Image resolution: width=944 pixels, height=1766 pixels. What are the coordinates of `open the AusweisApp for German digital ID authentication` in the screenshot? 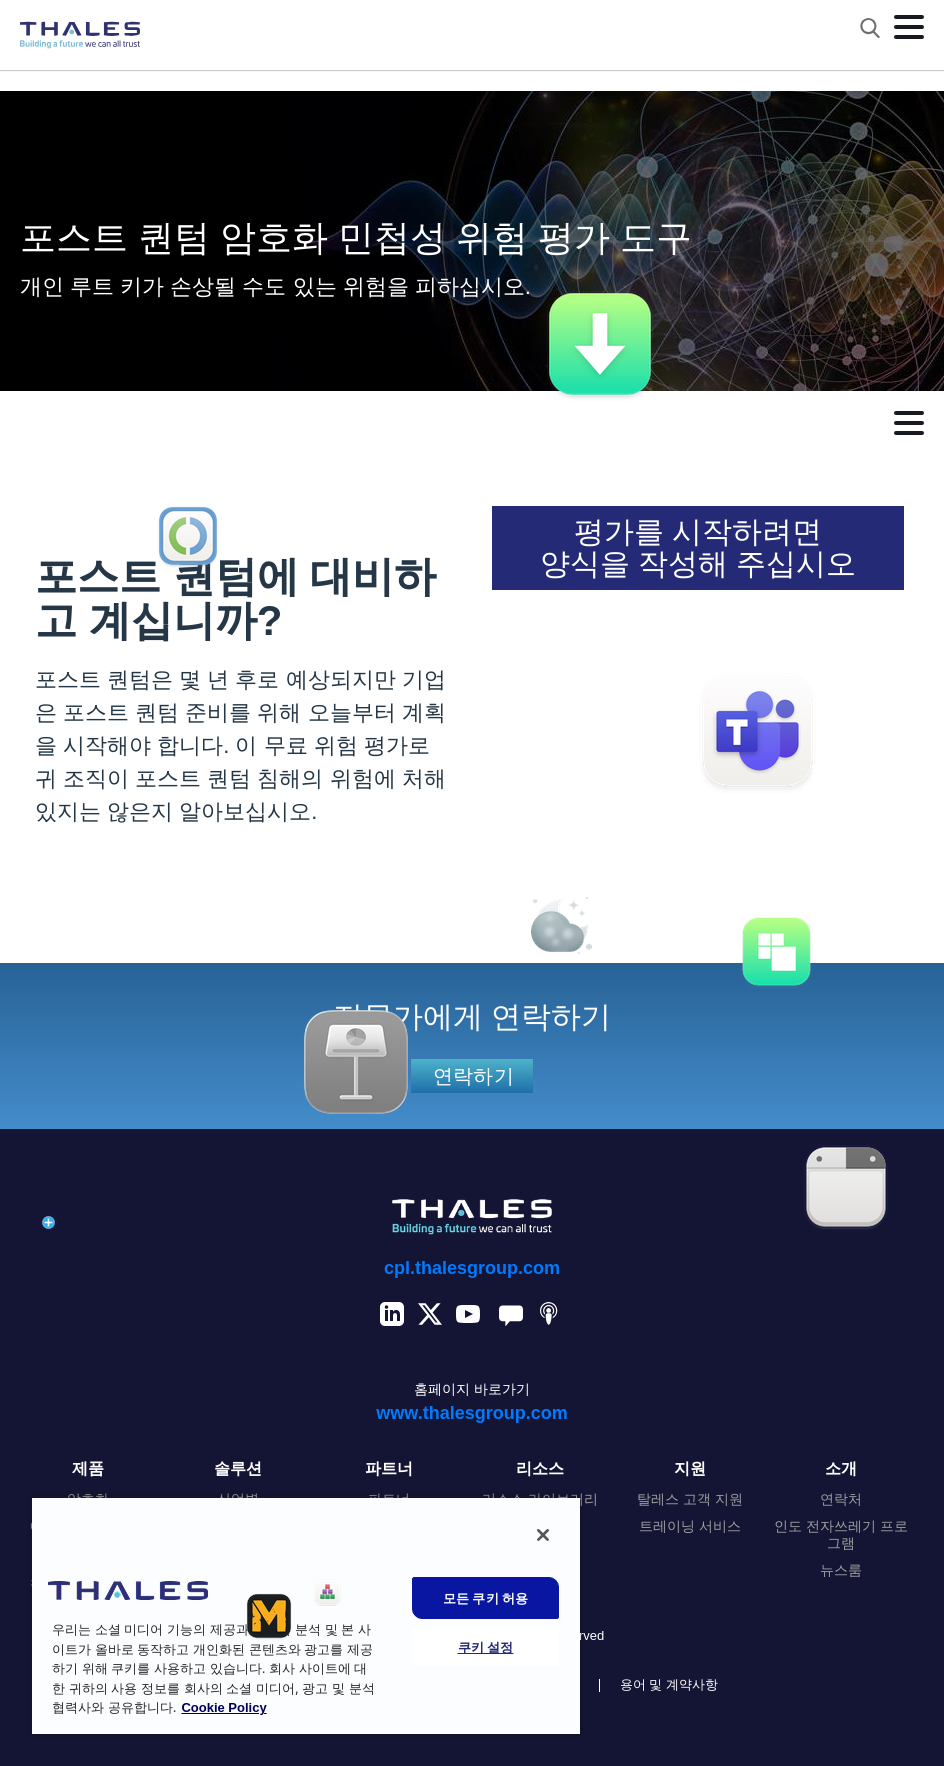 It's located at (188, 536).